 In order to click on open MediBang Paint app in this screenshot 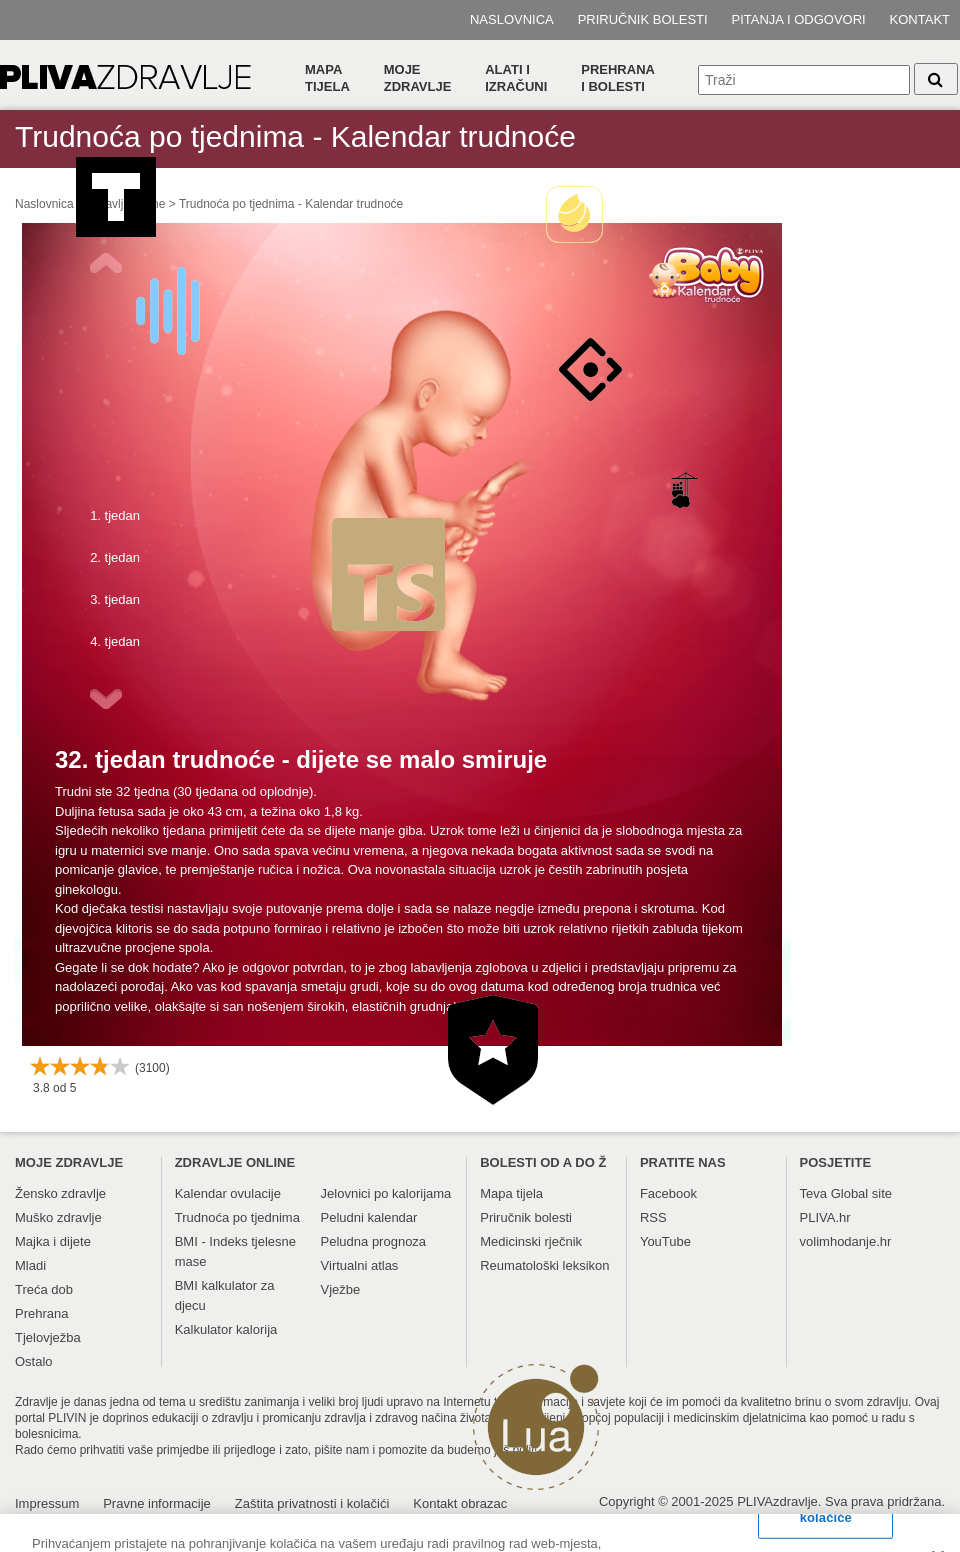, I will do `click(574, 214)`.